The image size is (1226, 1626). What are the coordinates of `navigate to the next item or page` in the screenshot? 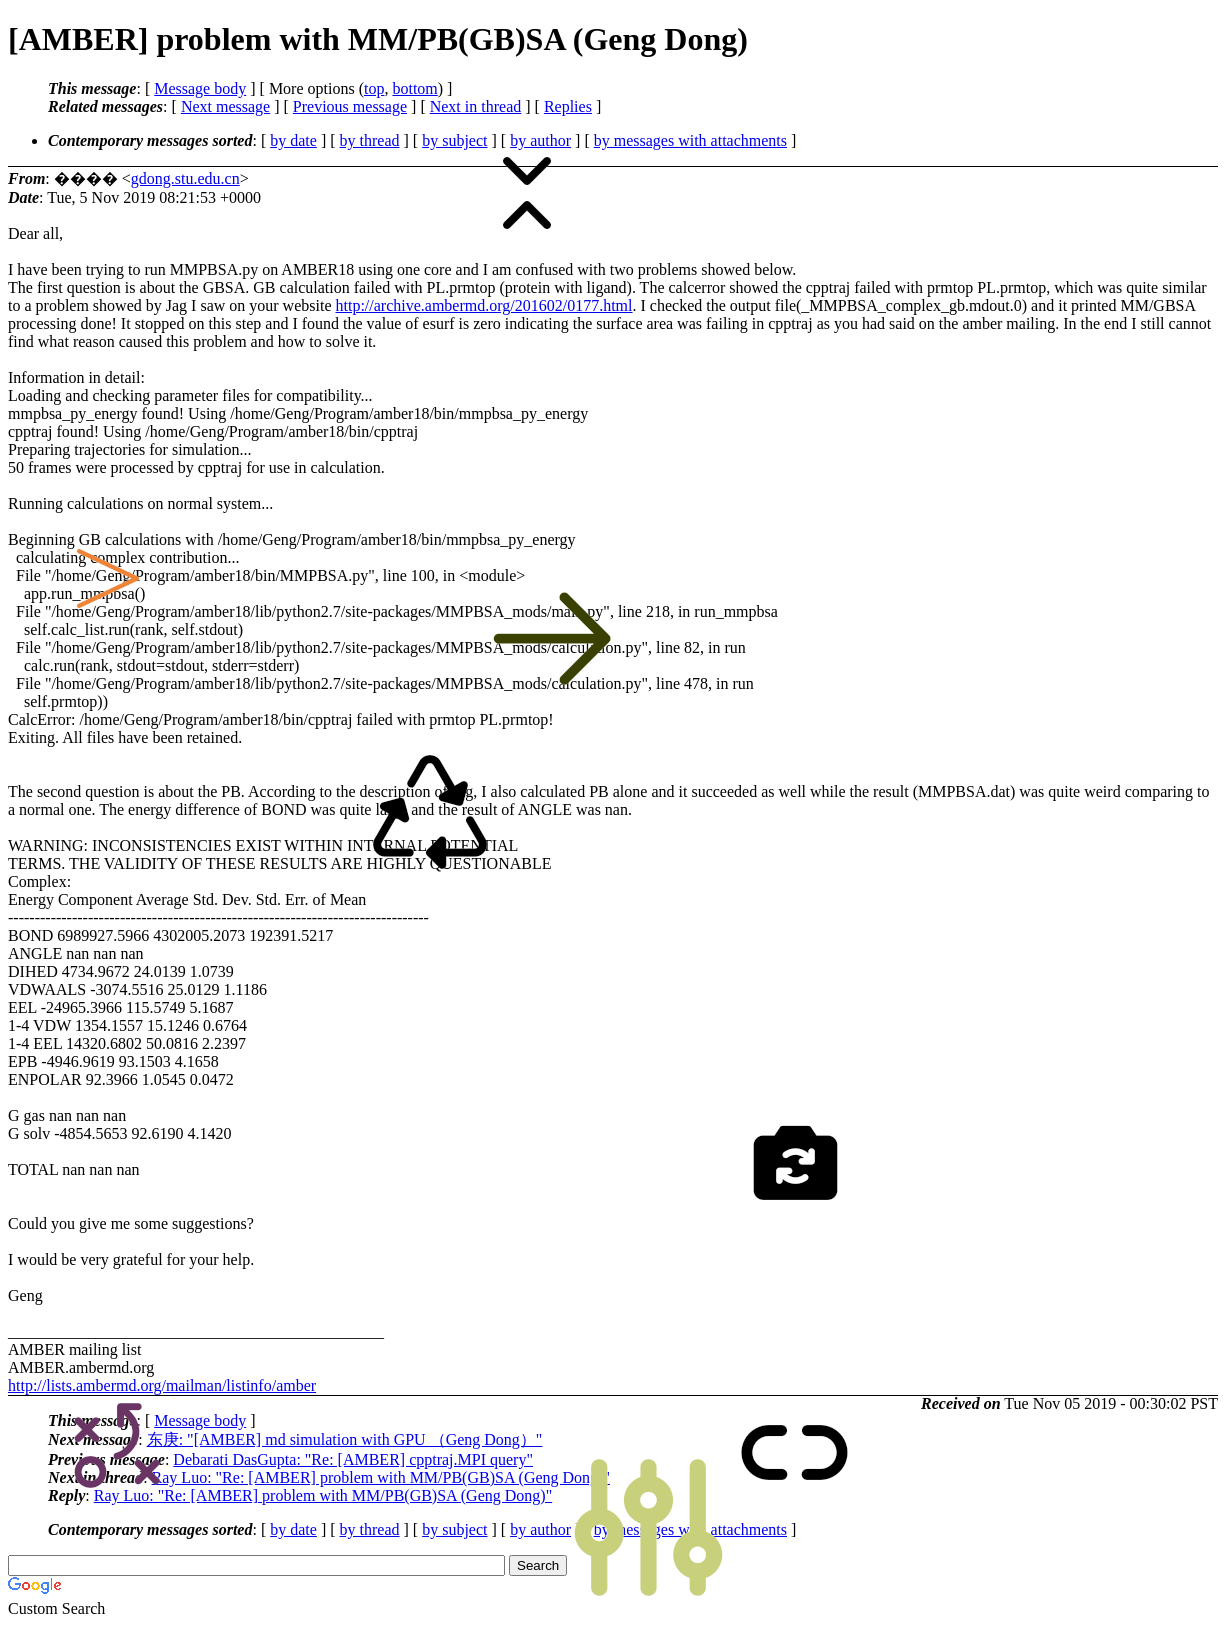 It's located at (553, 637).